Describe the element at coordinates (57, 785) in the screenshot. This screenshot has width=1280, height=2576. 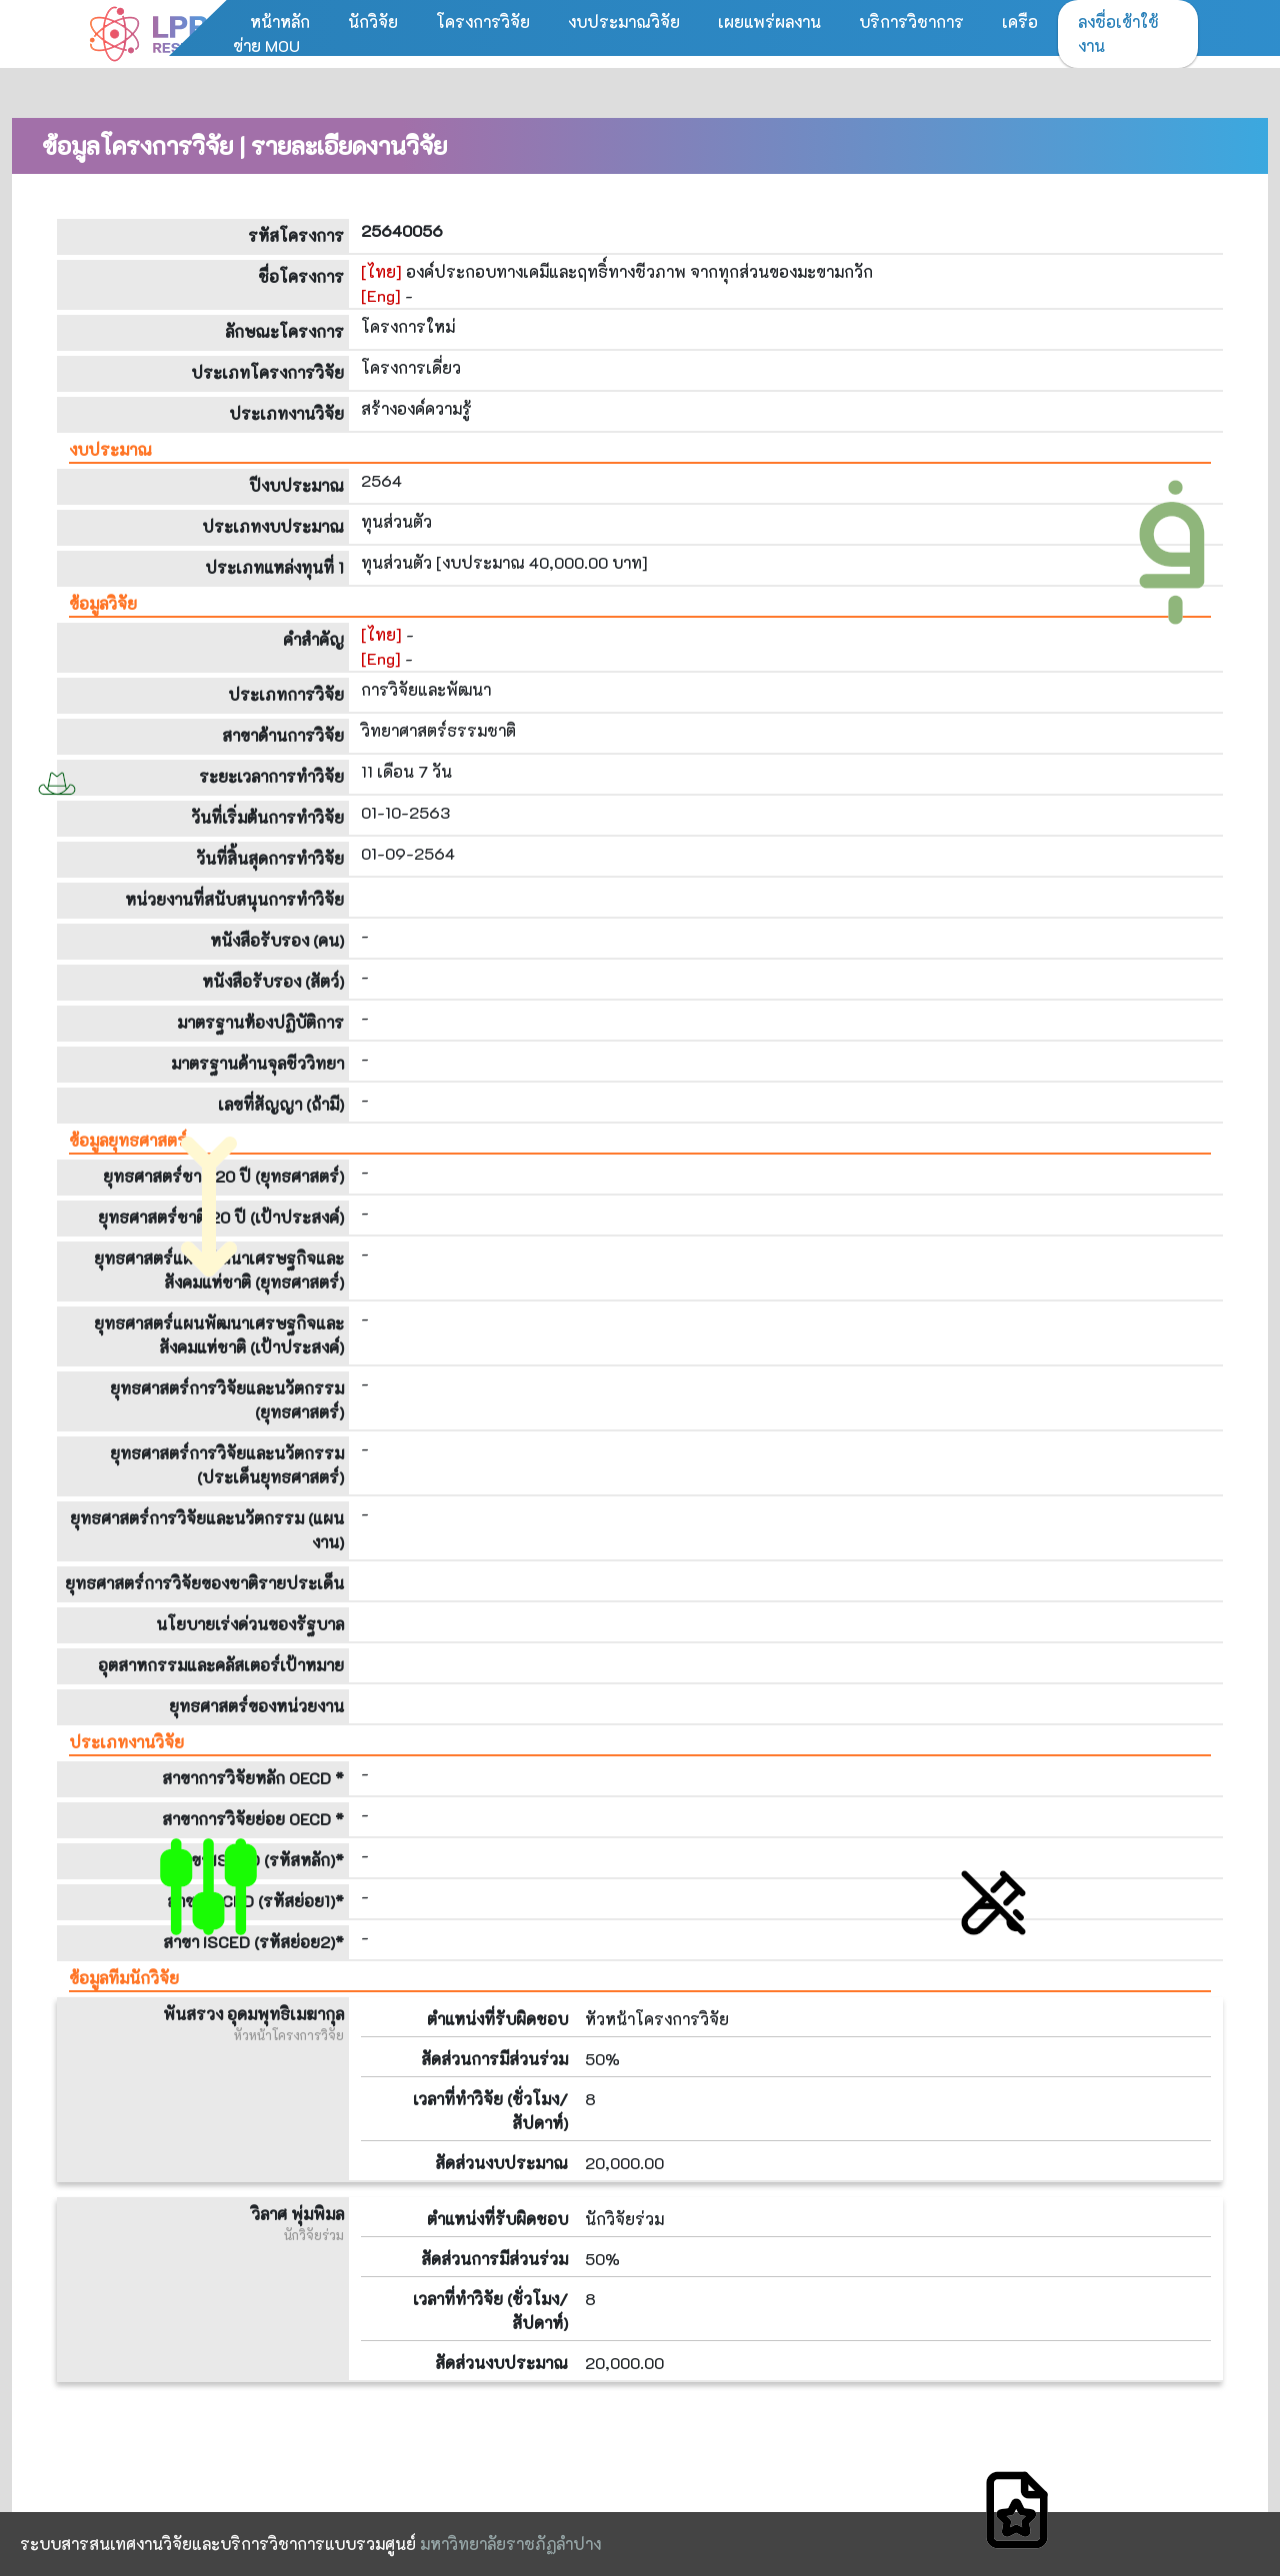
I see `select cowboy hat avatar or profile accessory` at that location.